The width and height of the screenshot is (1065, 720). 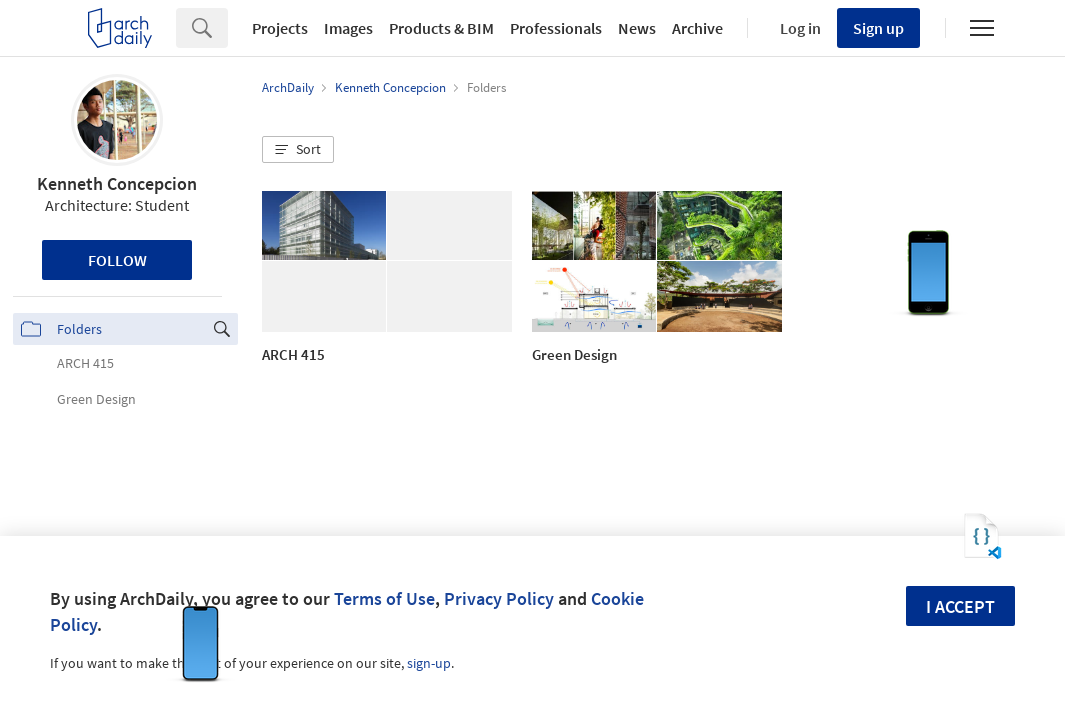 What do you see at coordinates (981, 536) in the screenshot?
I see `open a LESS stylesheet file in Visual Studio Code` at bounding box center [981, 536].